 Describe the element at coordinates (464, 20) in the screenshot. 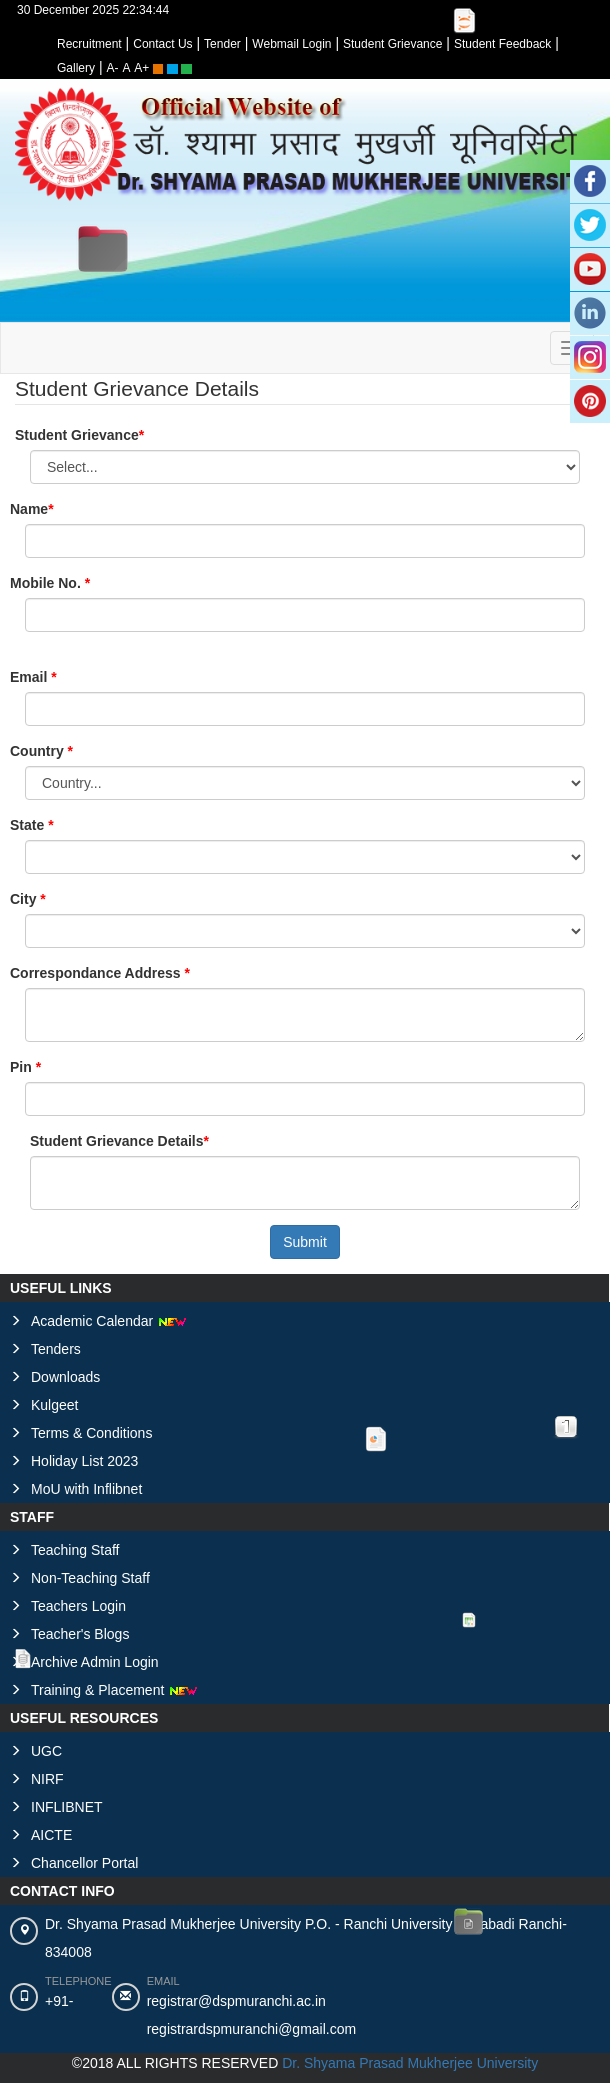

I see `open a jupyter notebook file` at that location.